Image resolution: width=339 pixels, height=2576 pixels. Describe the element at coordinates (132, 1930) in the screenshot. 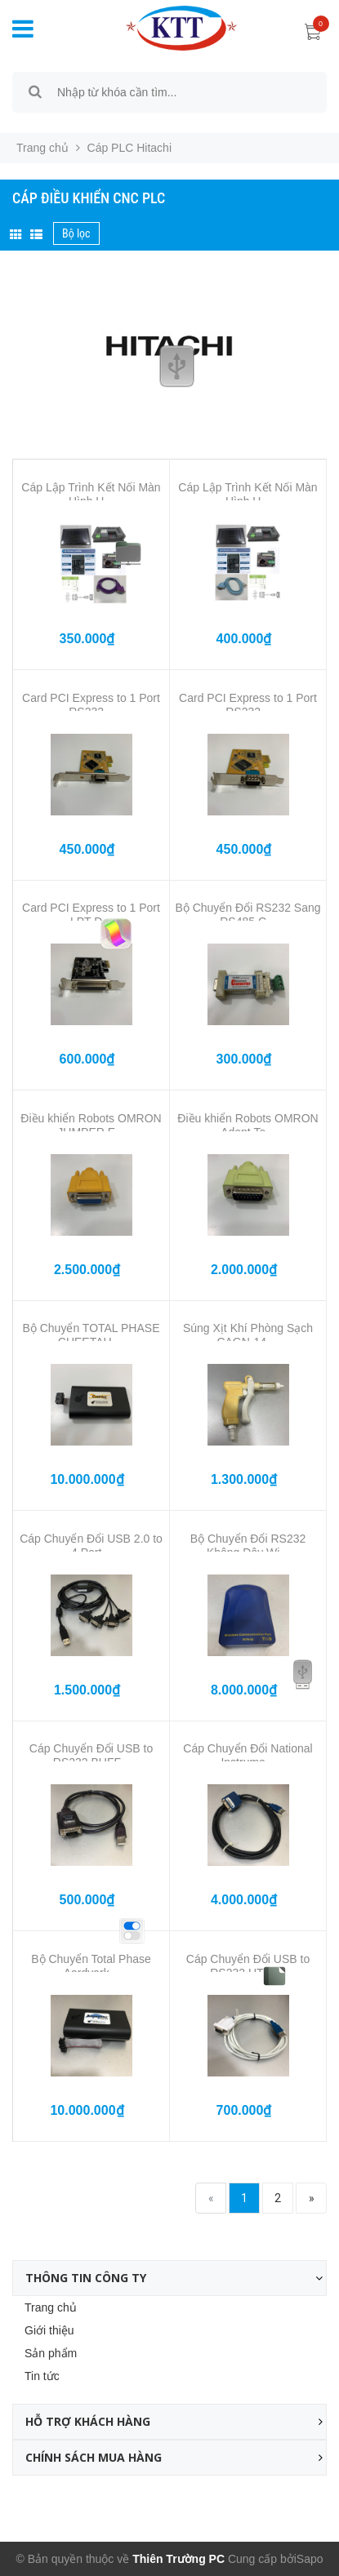

I see `open system tweaks or settings customization` at that location.